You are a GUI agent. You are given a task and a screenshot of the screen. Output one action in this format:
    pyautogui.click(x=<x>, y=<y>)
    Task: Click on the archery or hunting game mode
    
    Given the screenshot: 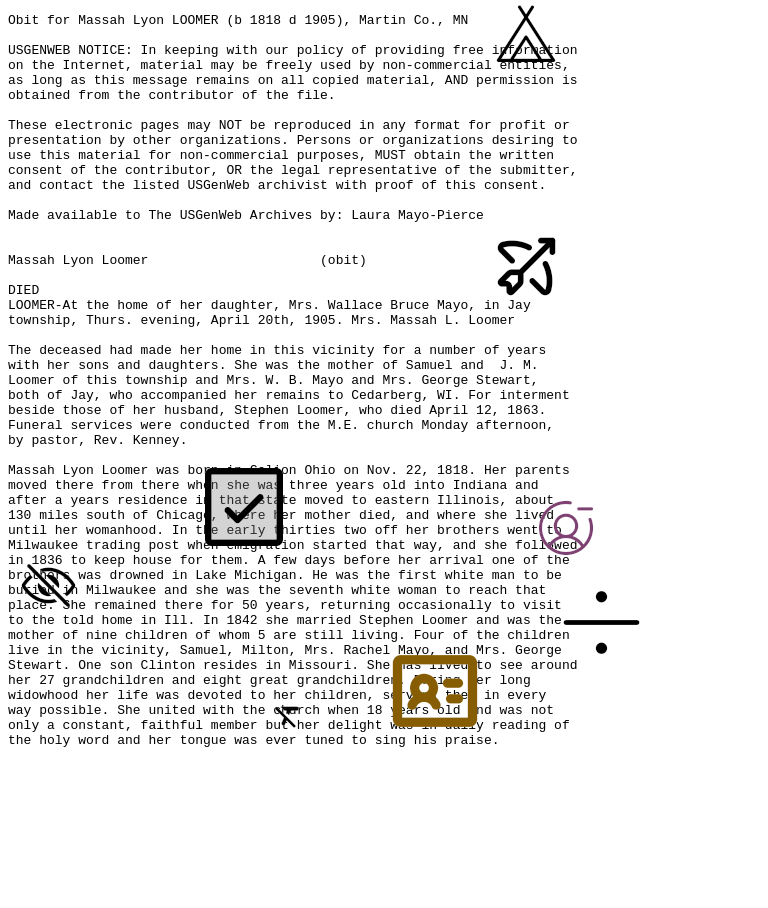 What is the action you would take?
    pyautogui.click(x=526, y=266)
    